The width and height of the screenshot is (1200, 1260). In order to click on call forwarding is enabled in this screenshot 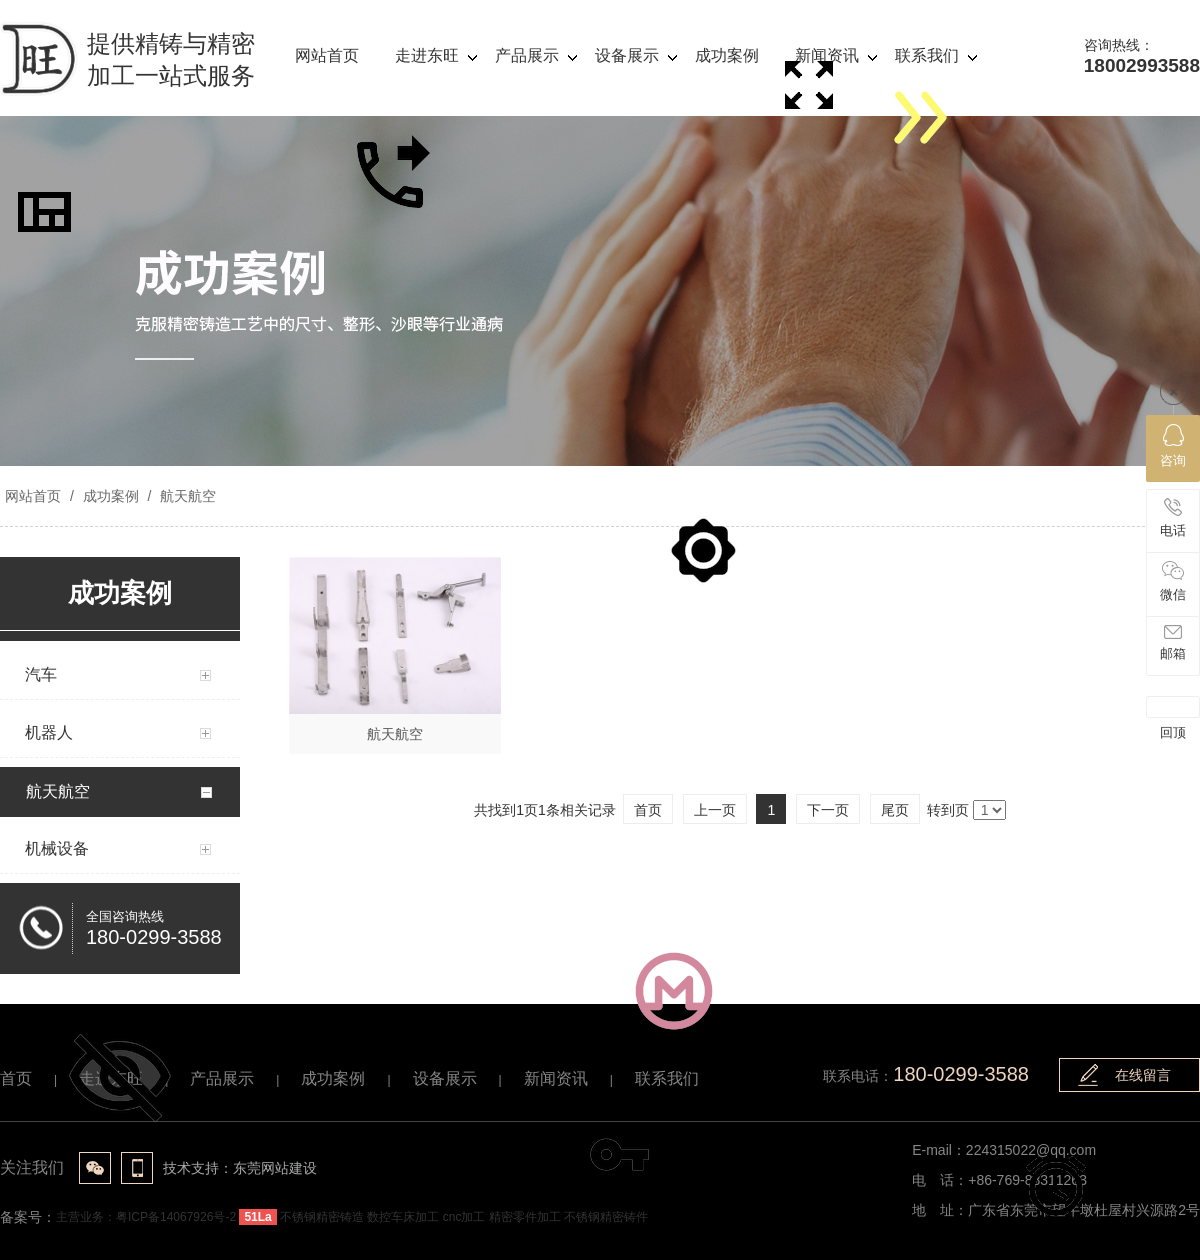, I will do `click(390, 175)`.